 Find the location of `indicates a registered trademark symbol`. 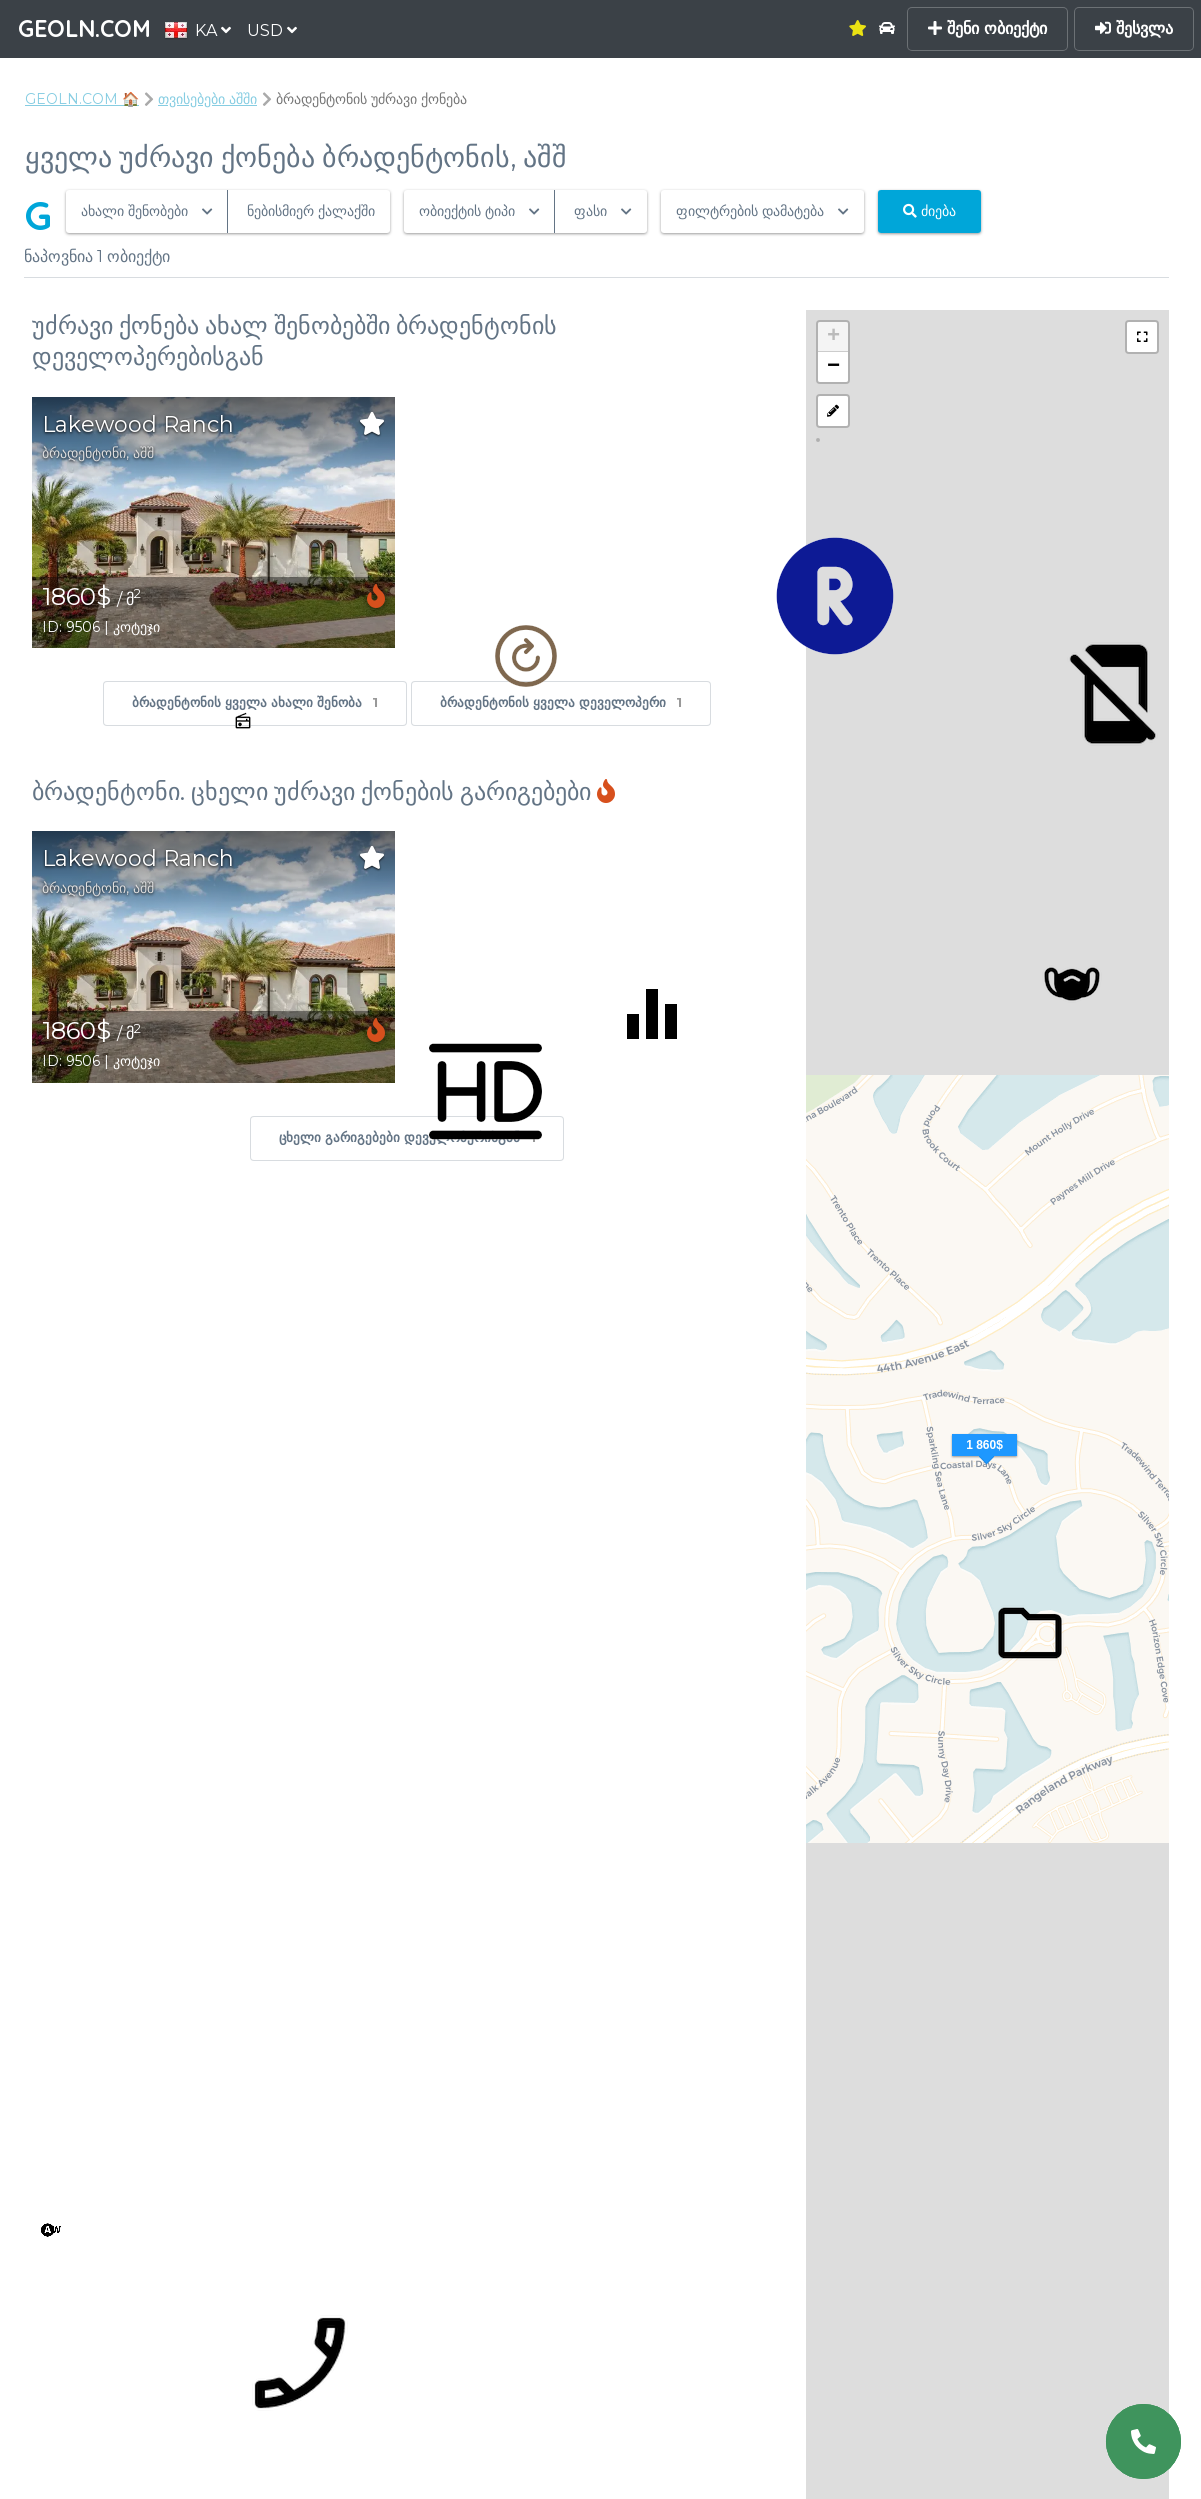

indicates a registered trademark symbol is located at coordinates (835, 596).